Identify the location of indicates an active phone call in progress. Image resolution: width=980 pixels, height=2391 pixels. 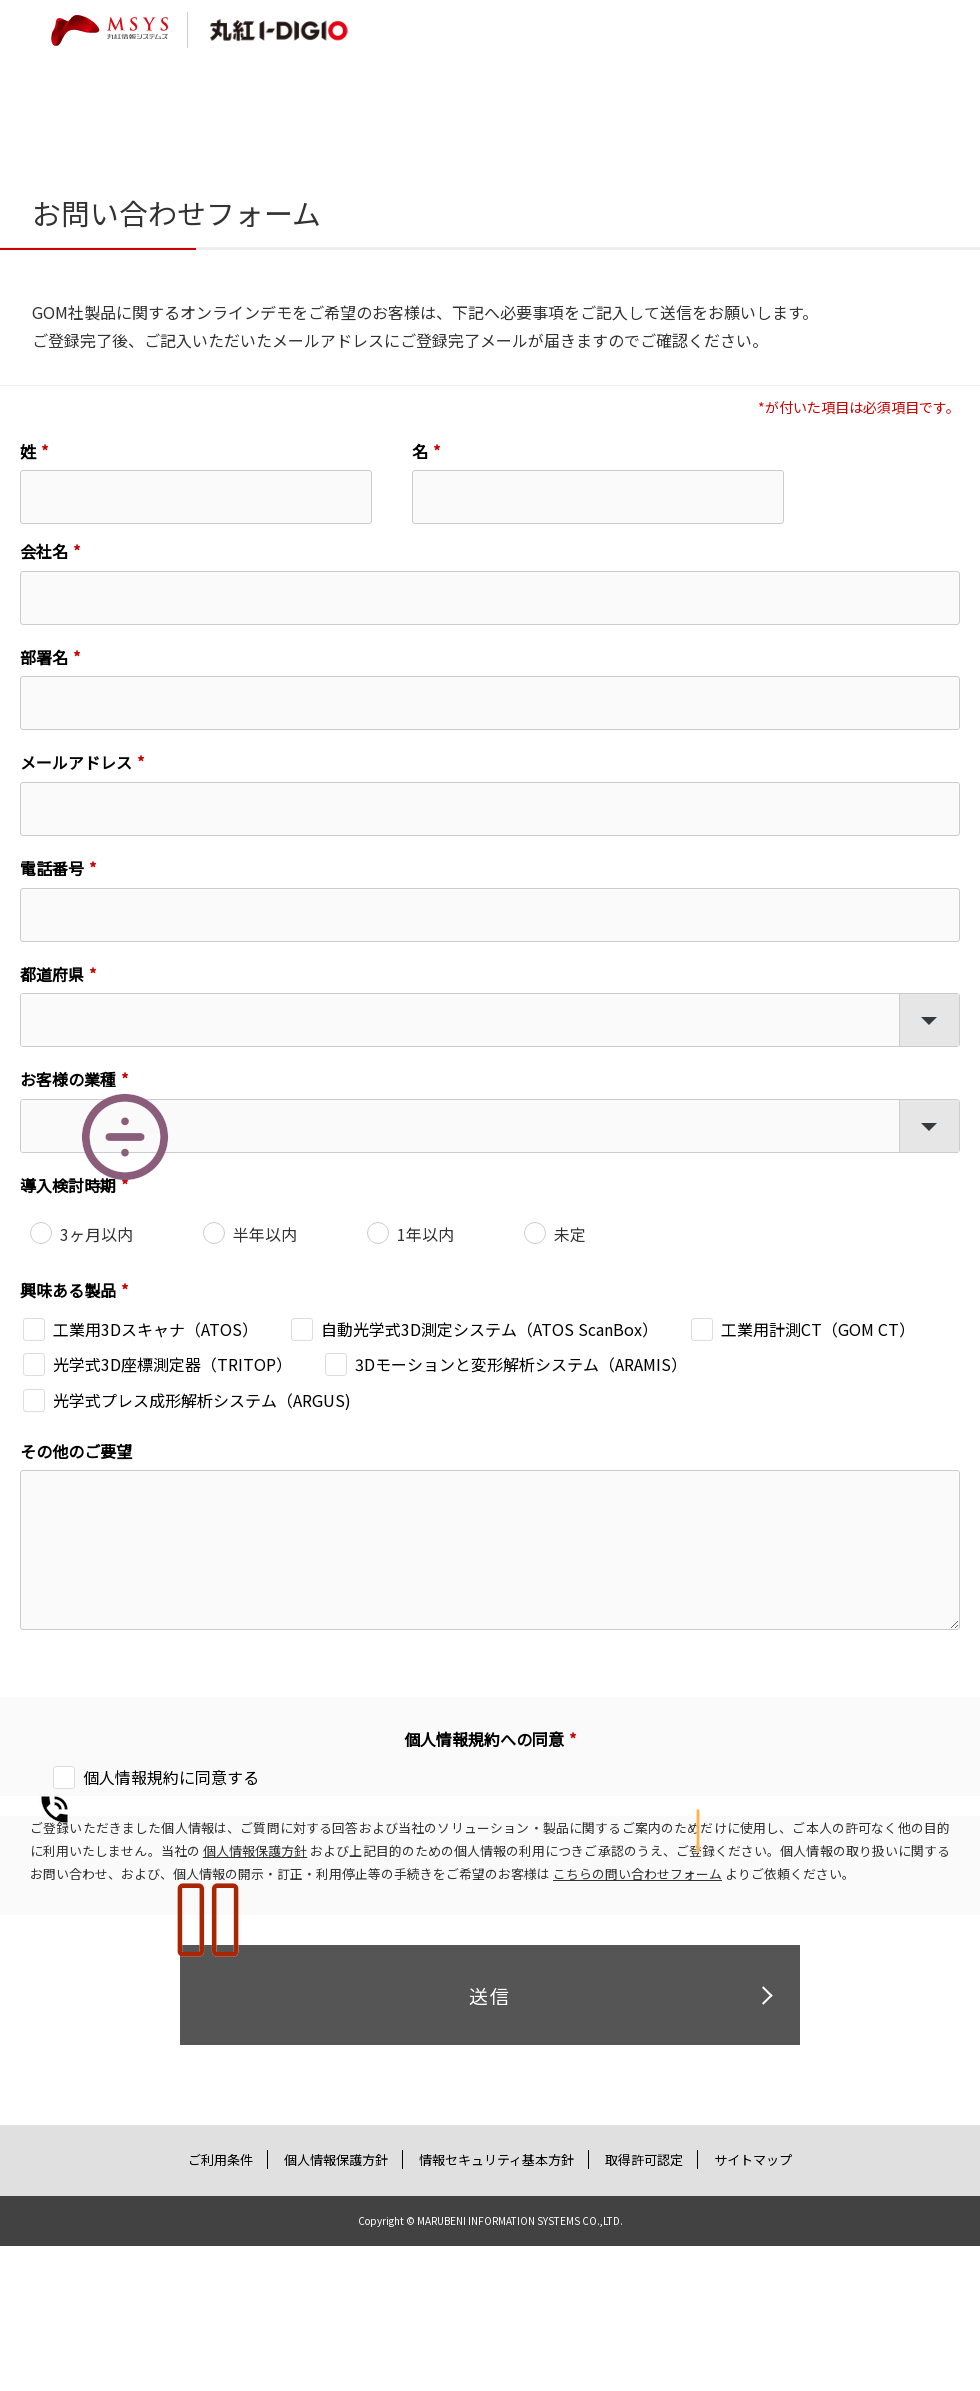
(54, 1809).